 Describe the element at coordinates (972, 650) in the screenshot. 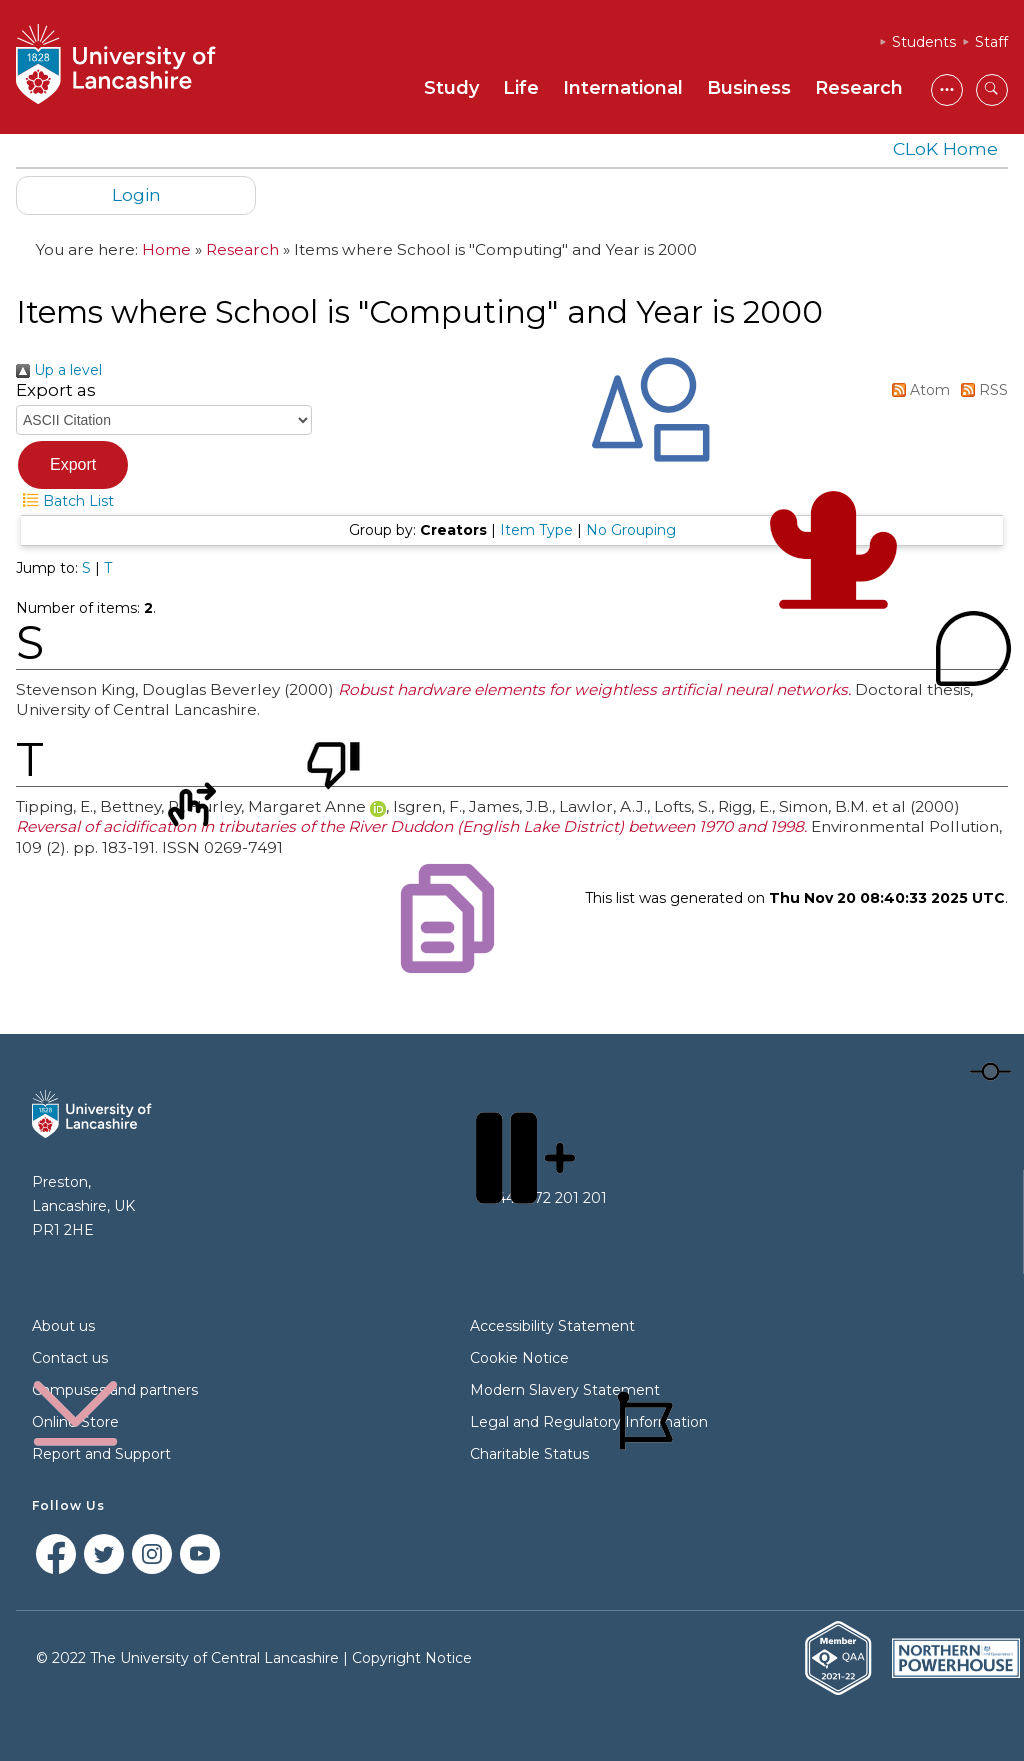

I see `open chat or messaging` at that location.